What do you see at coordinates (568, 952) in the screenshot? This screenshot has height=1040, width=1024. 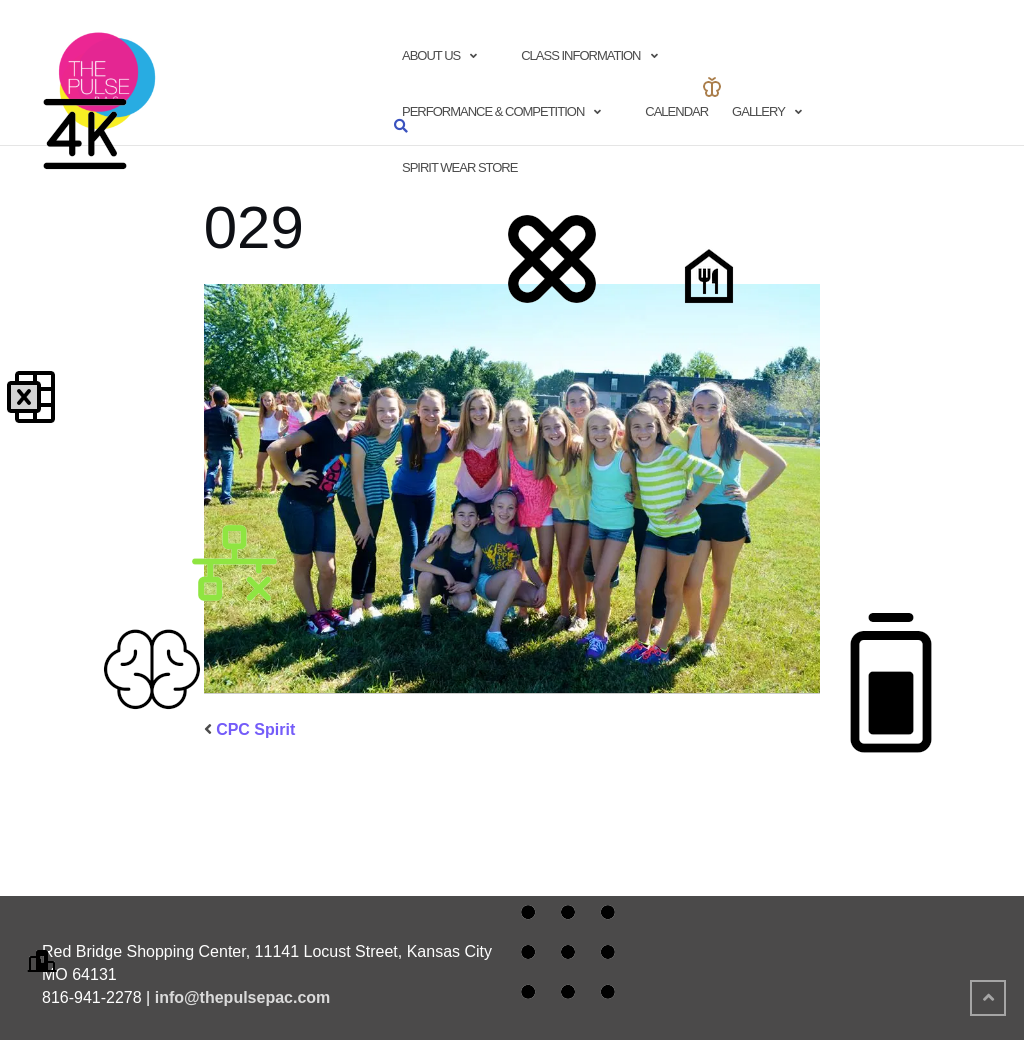 I see `open app drawer or launcher` at bounding box center [568, 952].